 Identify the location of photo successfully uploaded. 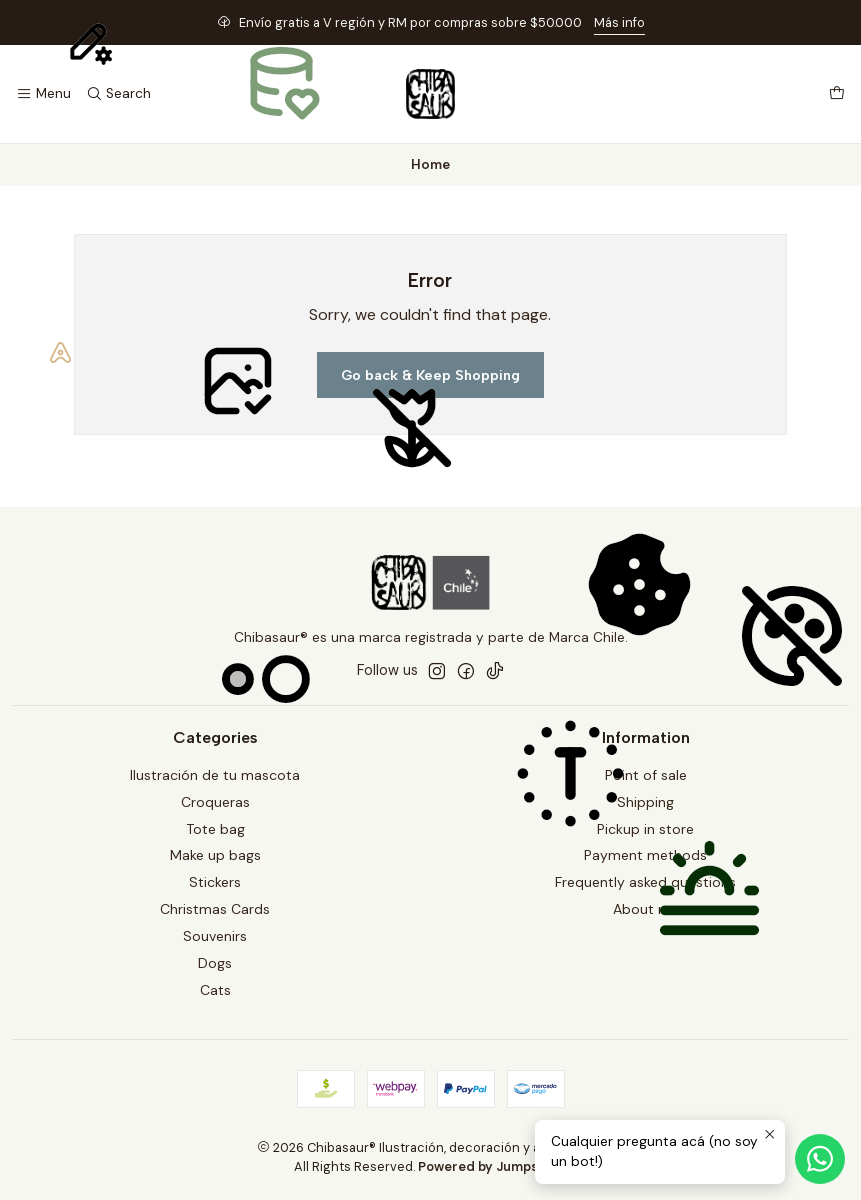
(238, 381).